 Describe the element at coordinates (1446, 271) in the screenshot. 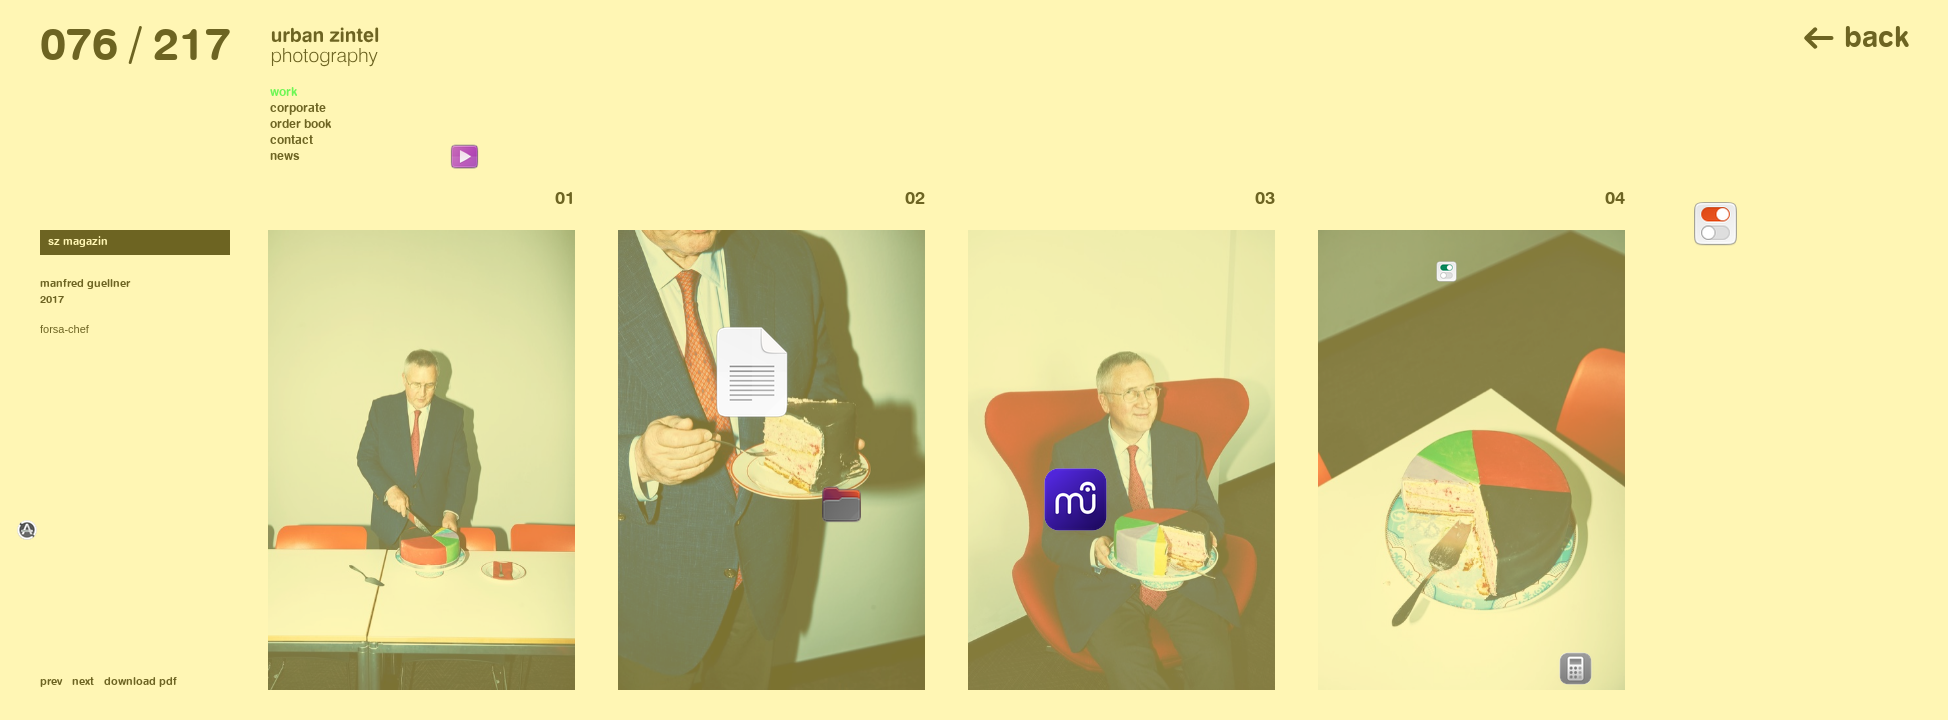

I see `open system settings or preferences` at that location.